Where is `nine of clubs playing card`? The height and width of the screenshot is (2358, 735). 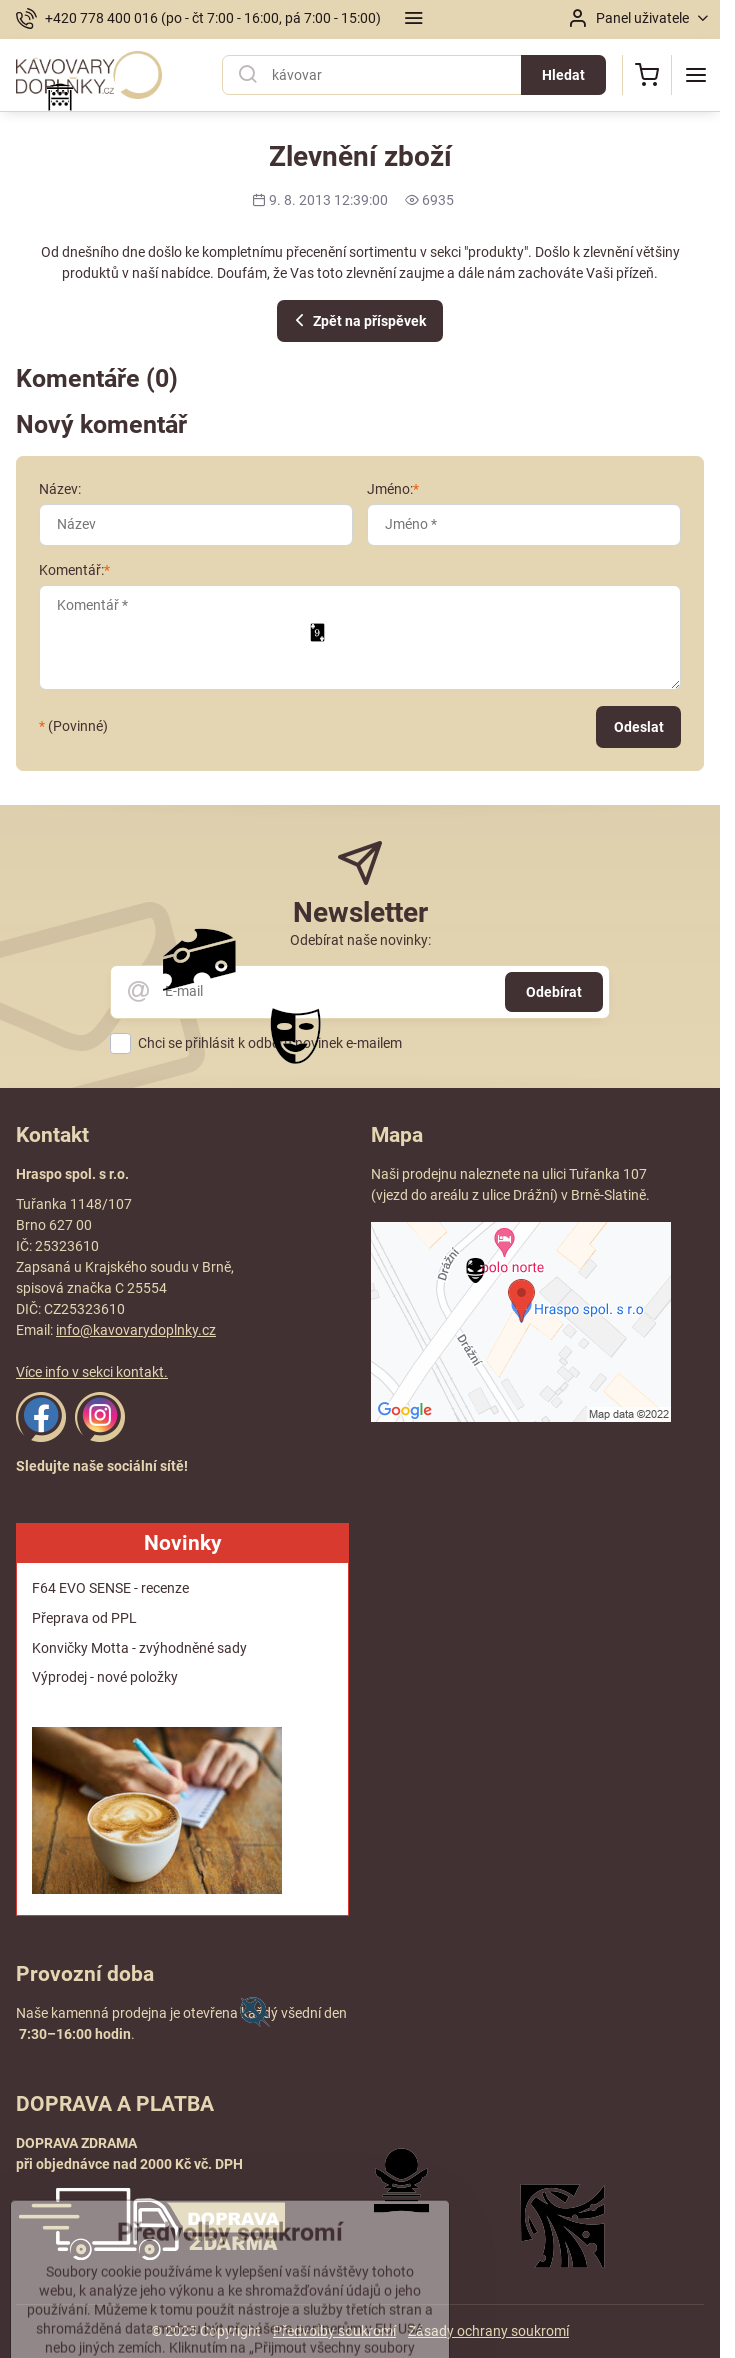 nine of clubs playing card is located at coordinates (317, 632).